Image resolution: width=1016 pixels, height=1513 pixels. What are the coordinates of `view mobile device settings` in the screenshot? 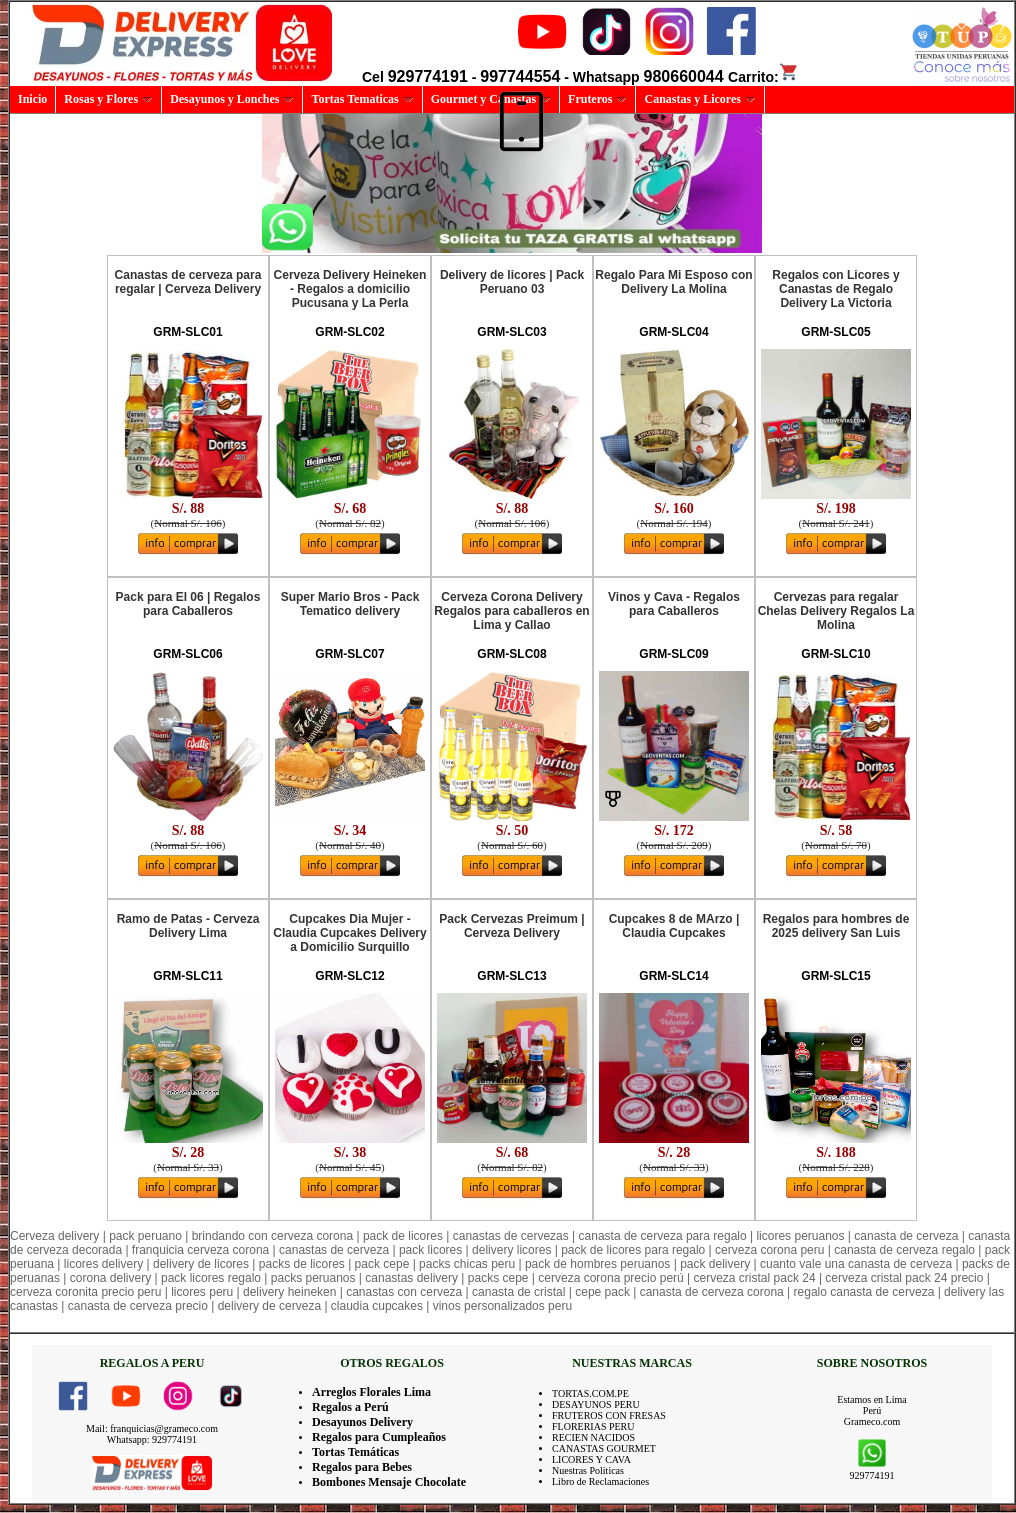 It's located at (521, 121).